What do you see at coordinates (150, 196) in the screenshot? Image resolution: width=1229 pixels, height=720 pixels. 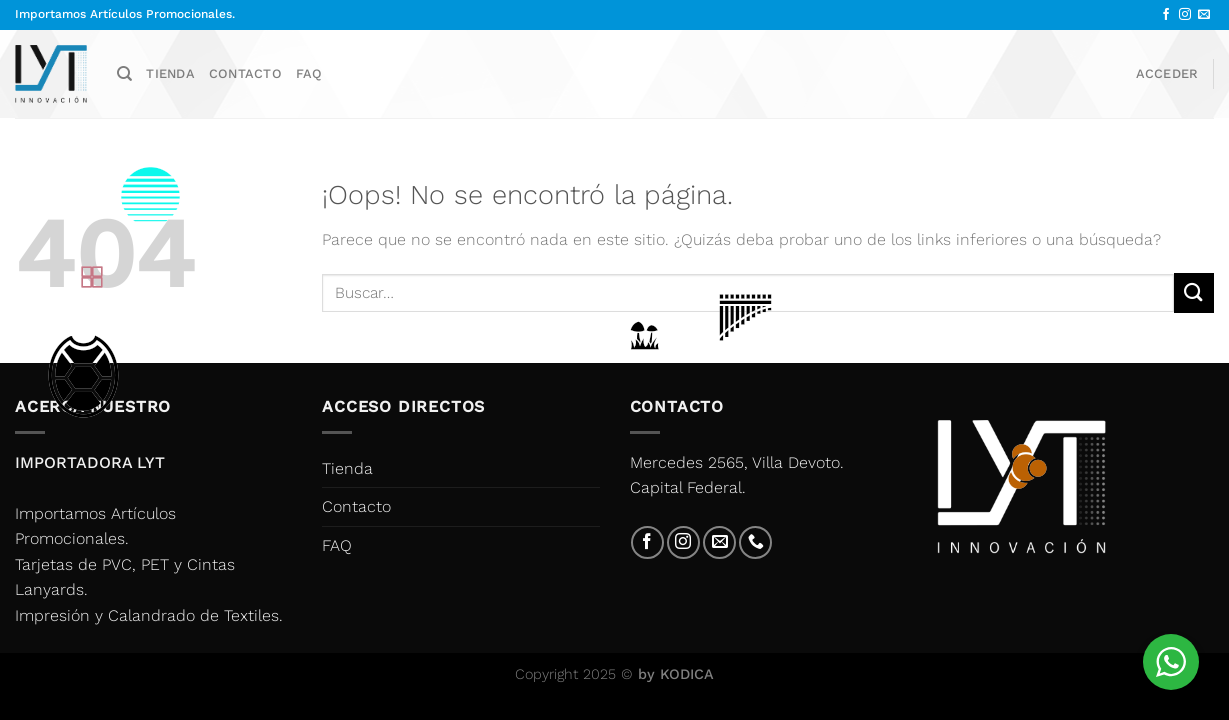 I see `retro or synthwave style sun decoration` at bounding box center [150, 196].